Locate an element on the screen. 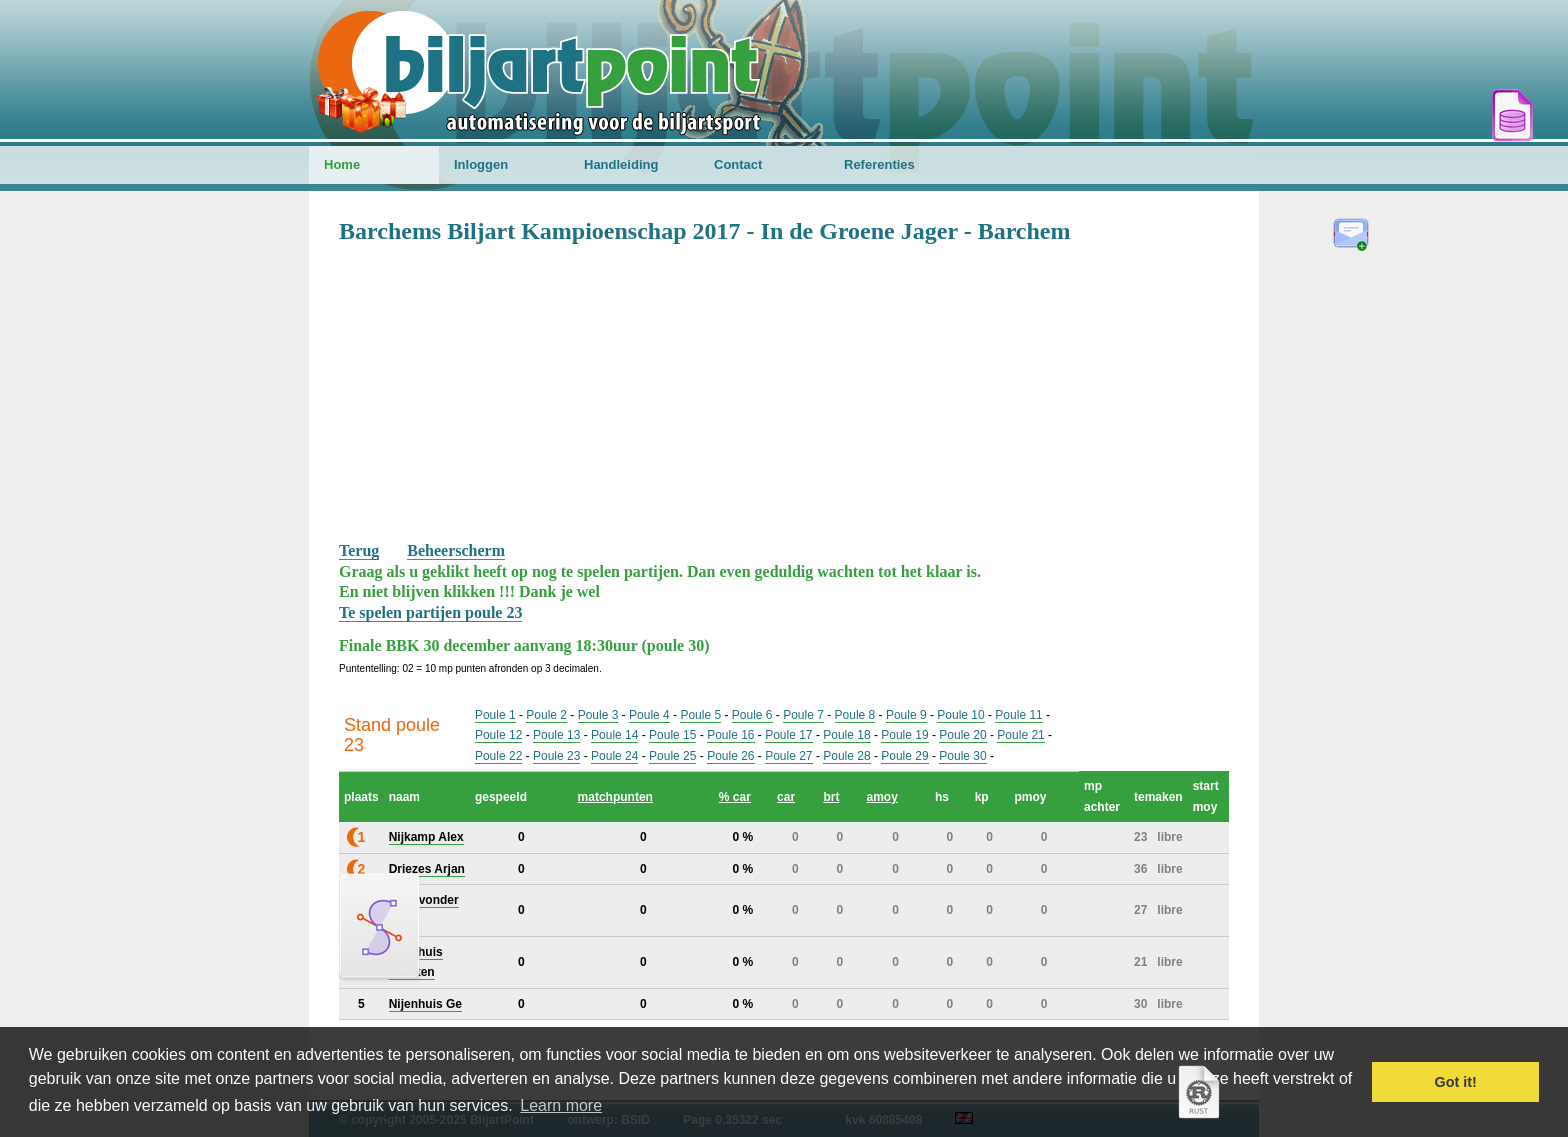  a rust programming language source file is located at coordinates (1199, 1093).